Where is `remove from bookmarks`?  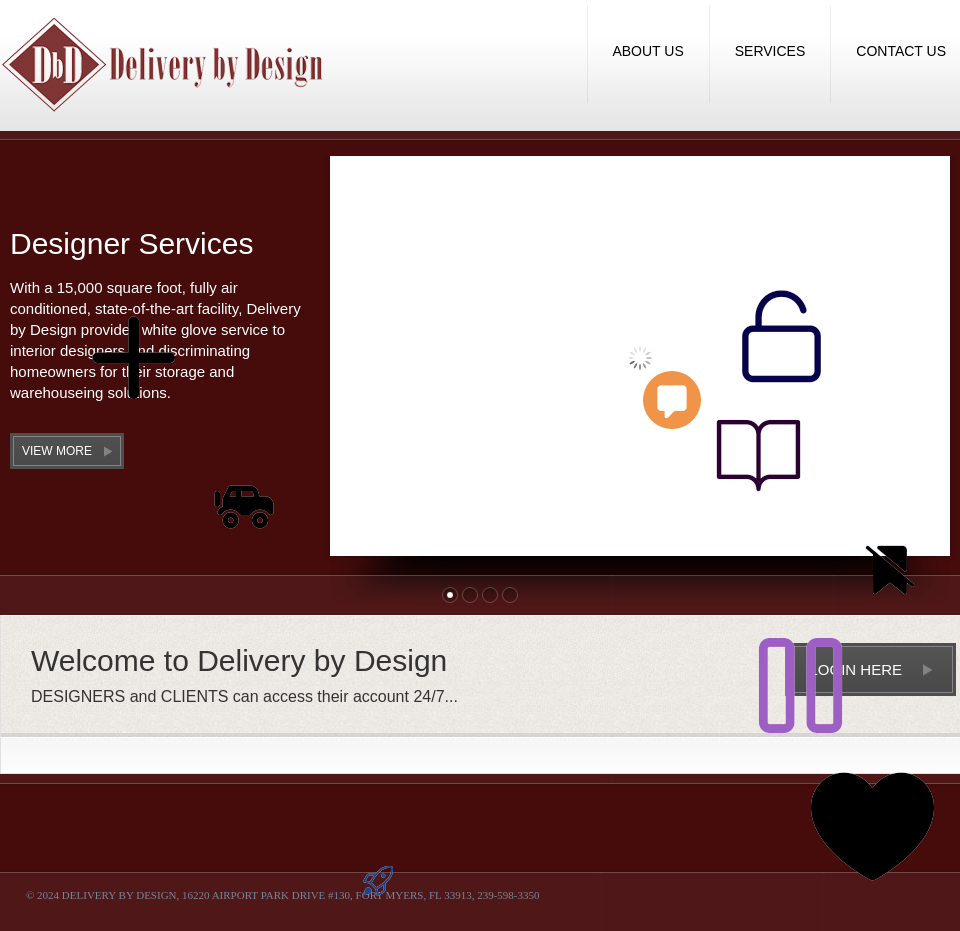
remove from bookmarks is located at coordinates (890, 570).